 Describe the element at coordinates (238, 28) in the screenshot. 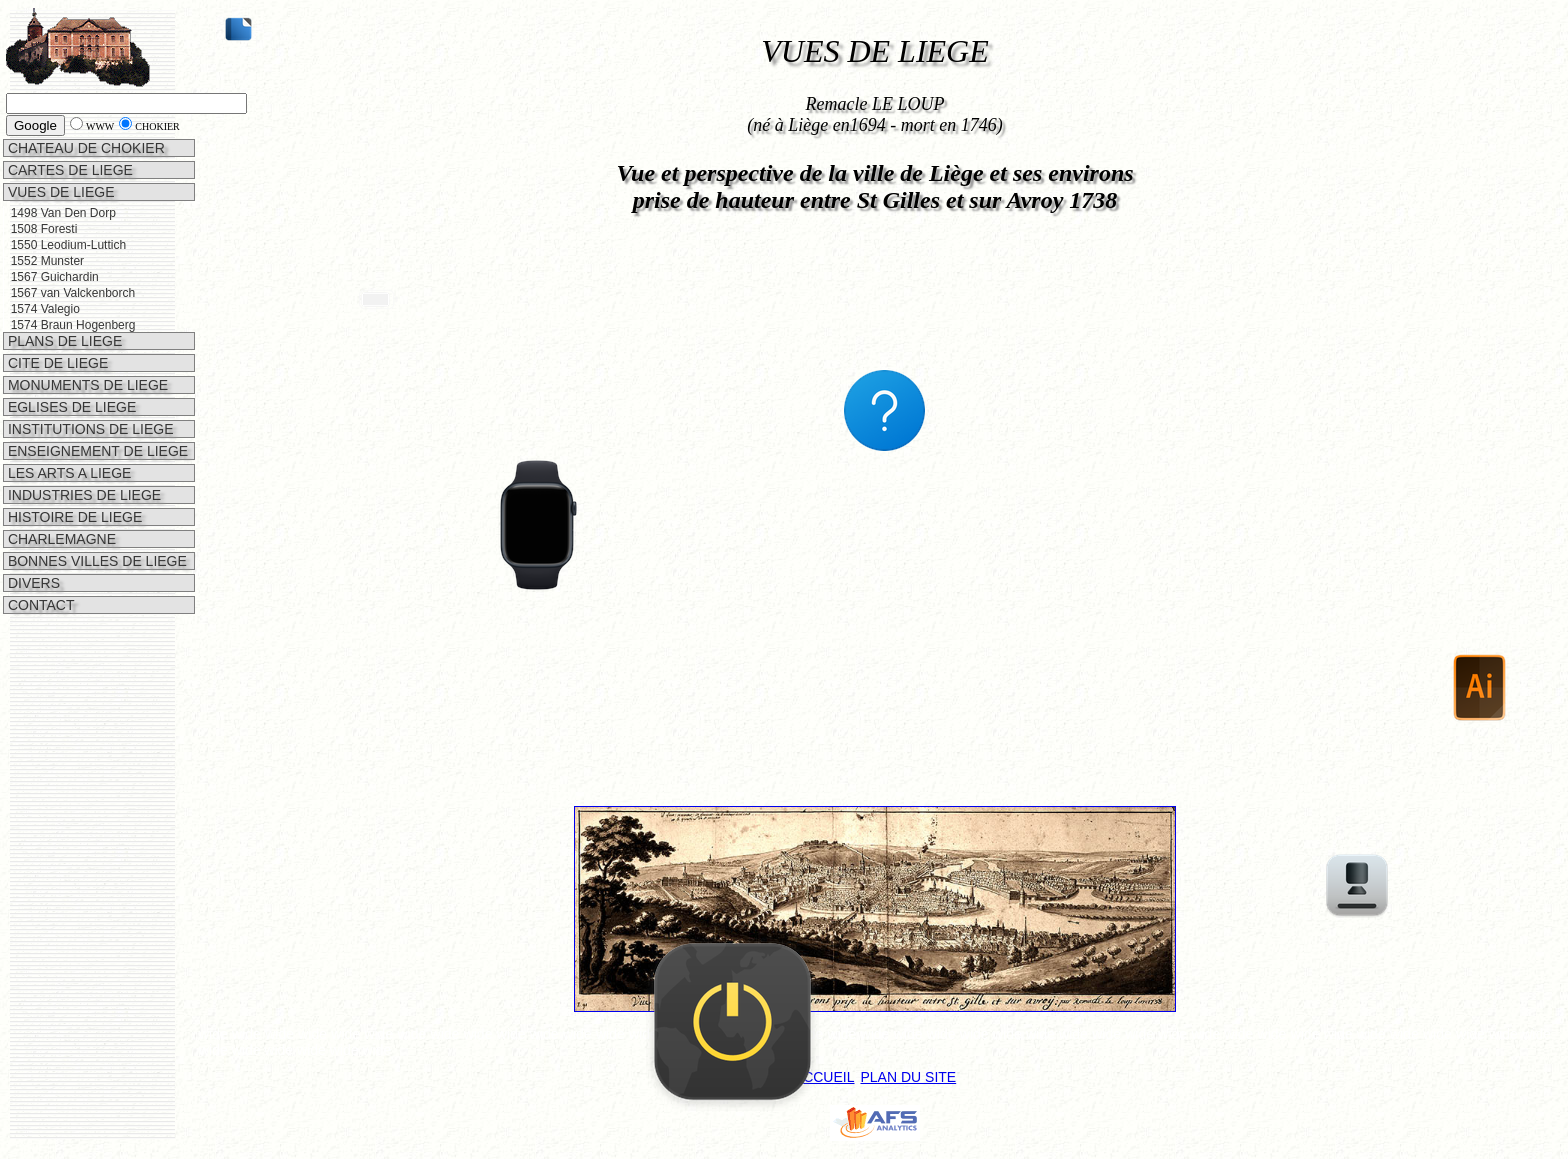

I see `change desktop wallpaper settings` at that location.